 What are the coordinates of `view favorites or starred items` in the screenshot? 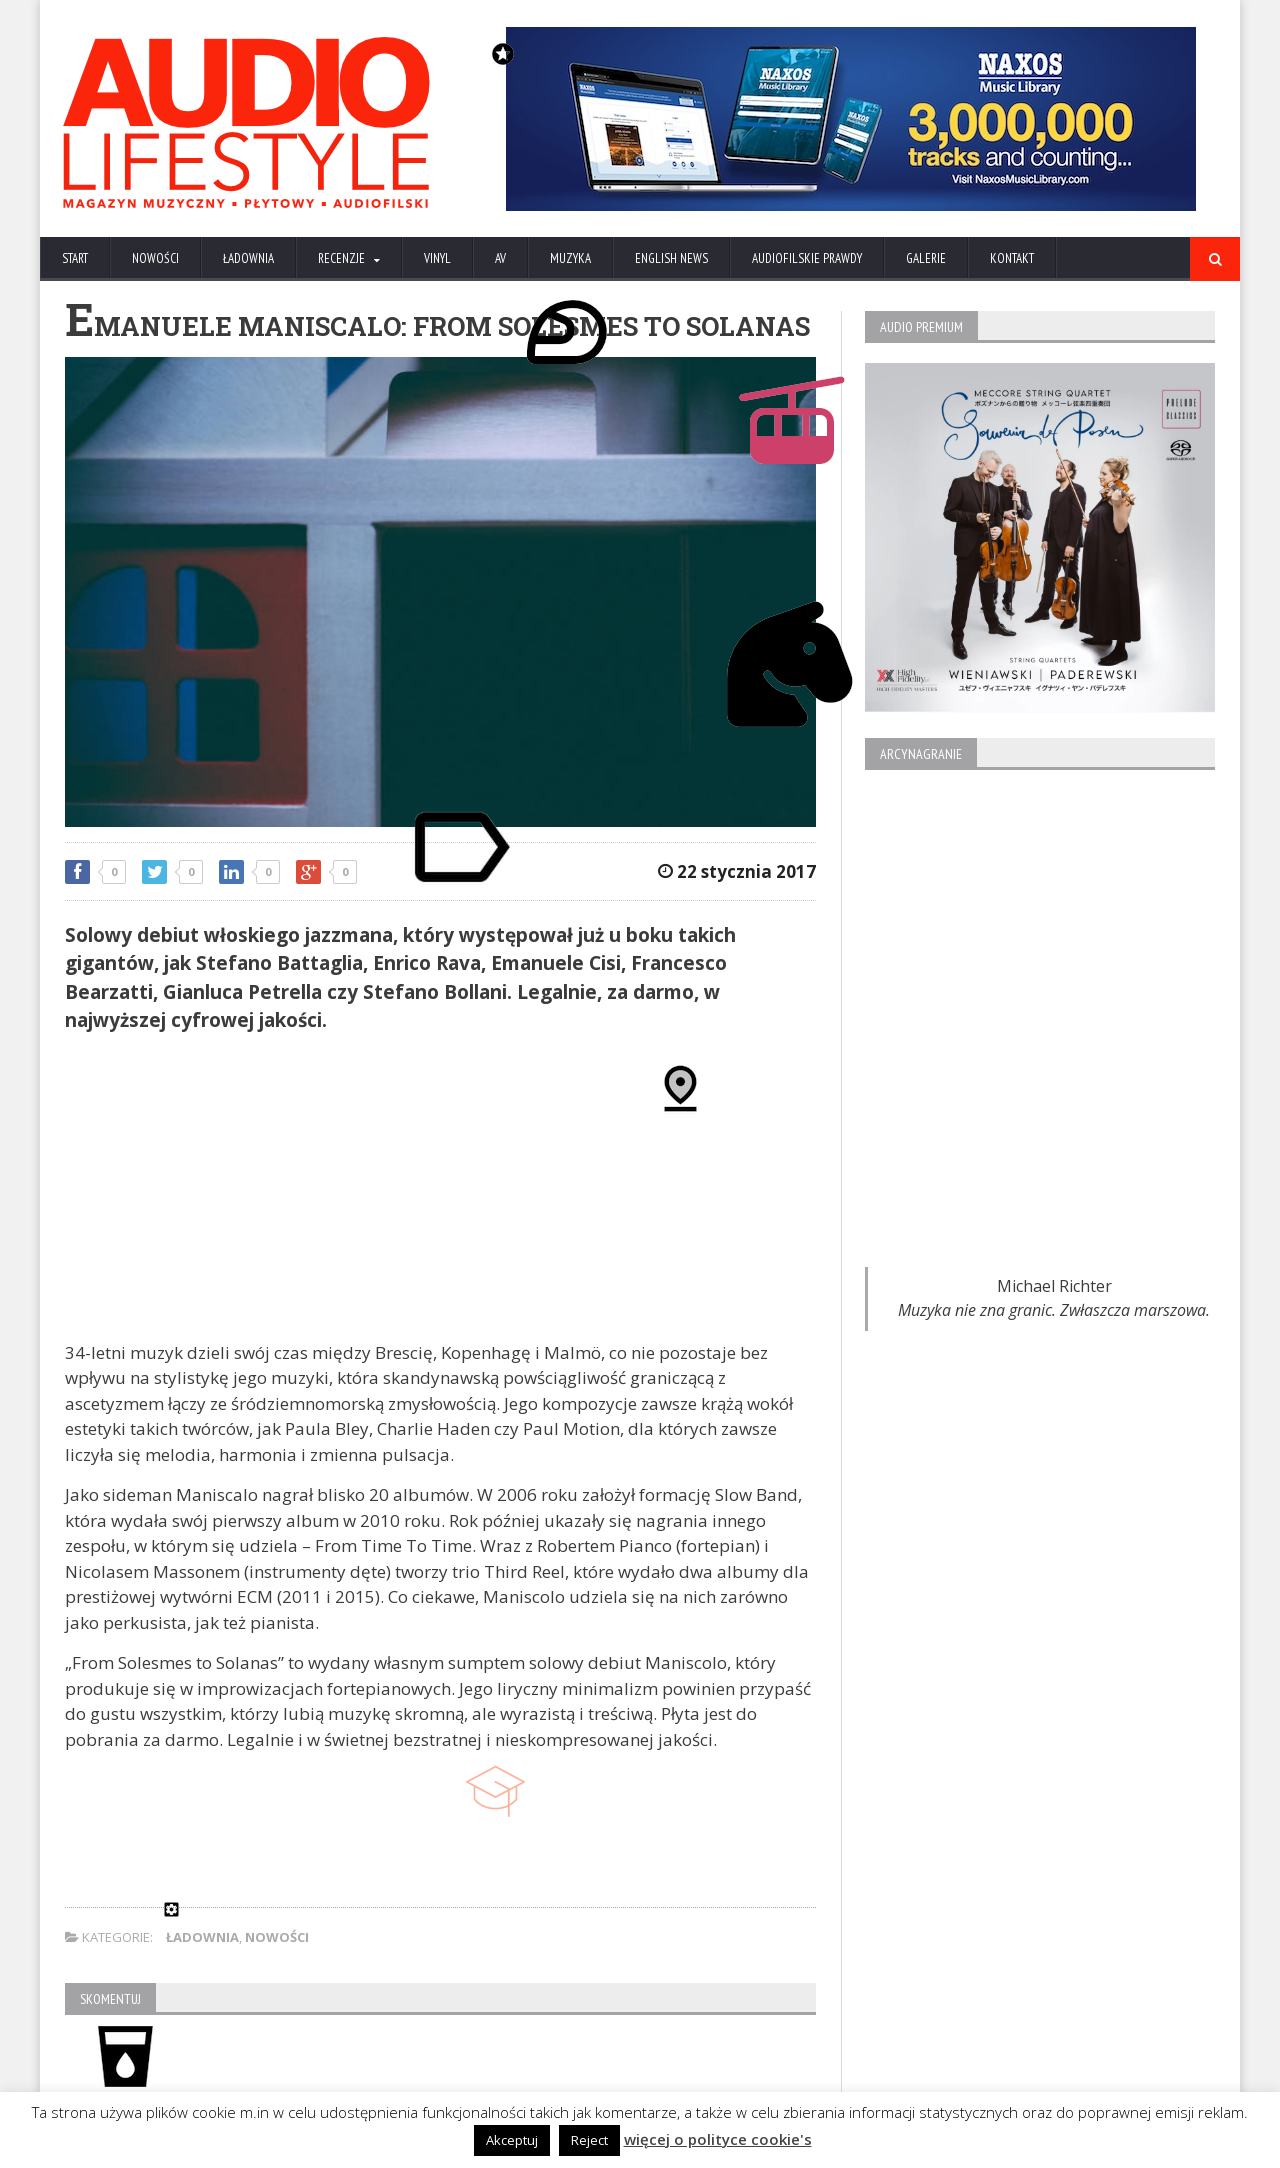 It's located at (503, 54).